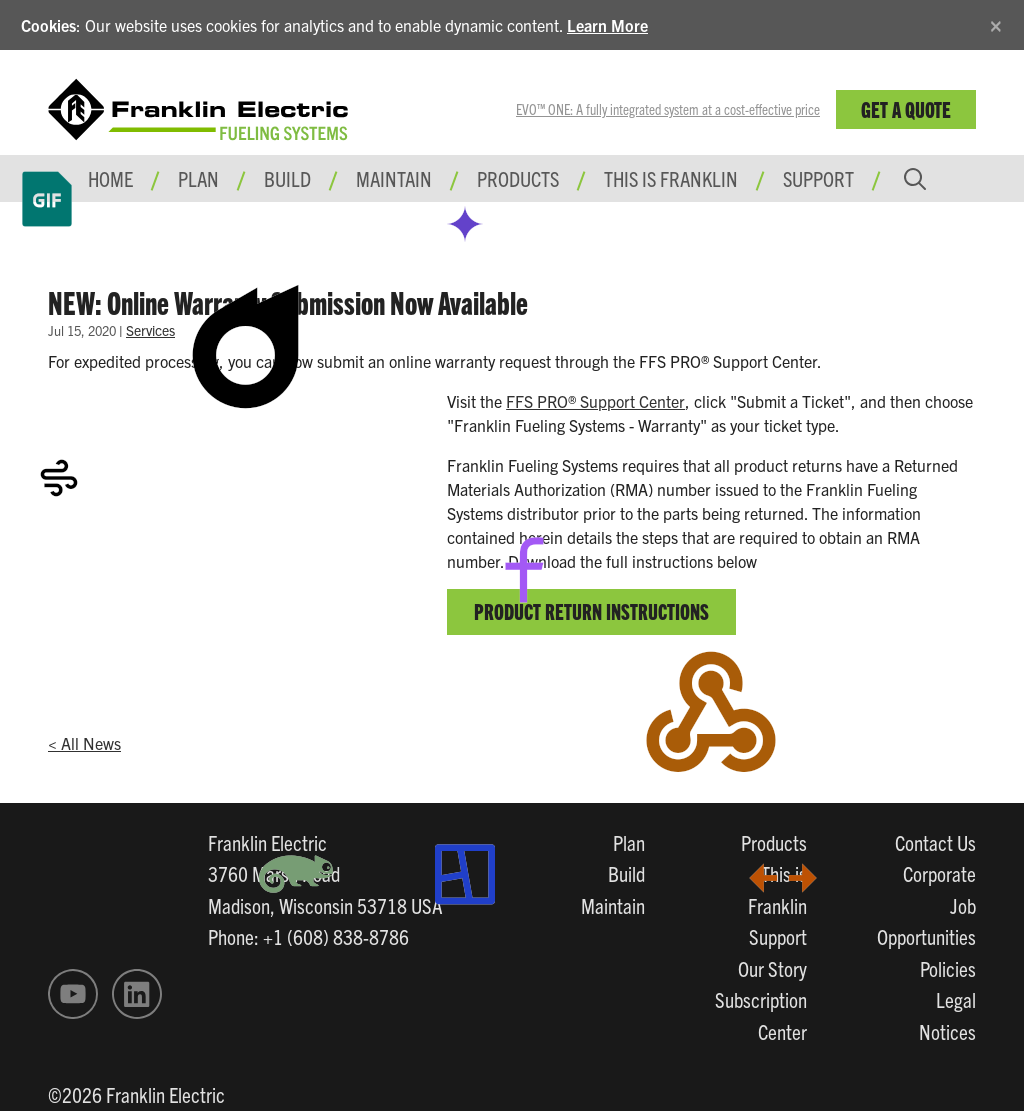 This screenshot has height=1111, width=1024. What do you see at coordinates (47, 199) in the screenshot?
I see `attach a GIF file` at bounding box center [47, 199].